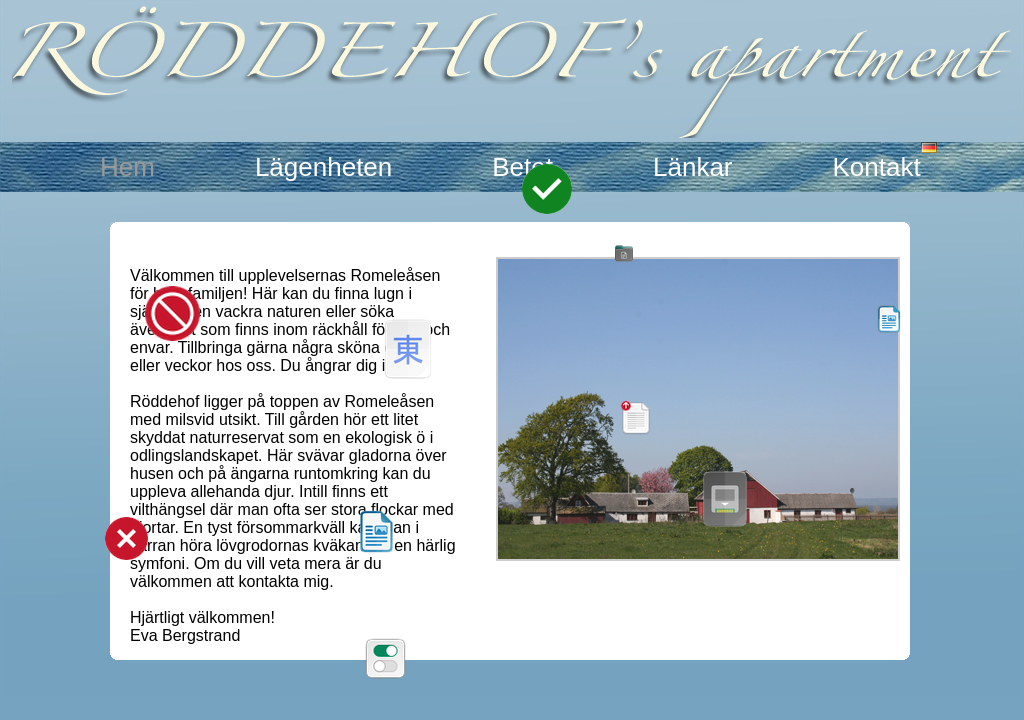  What do you see at coordinates (385, 658) in the screenshot?
I see `open unity tweak tool to customize desktop settings` at bounding box center [385, 658].